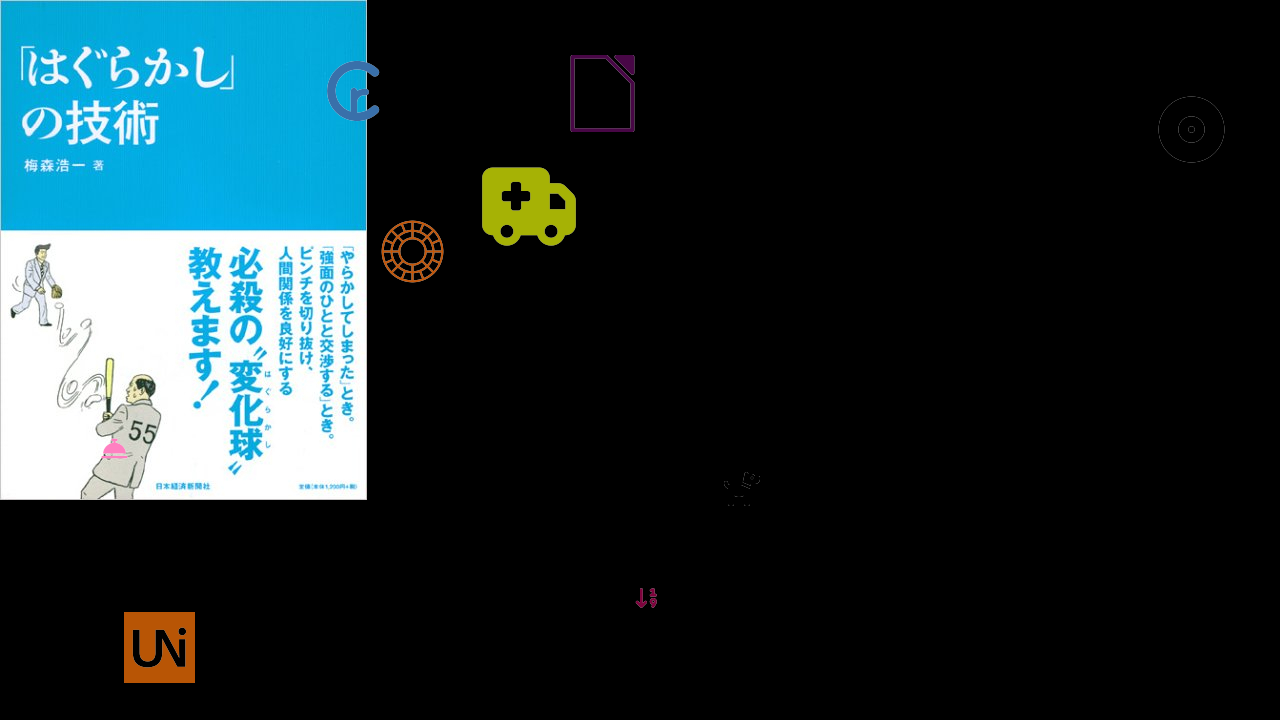 The image size is (1280, 720). What do you see at coordinates (742, 490) in the screenshot?
I see `view pet-related services or features` at bounding box center [742, 490].